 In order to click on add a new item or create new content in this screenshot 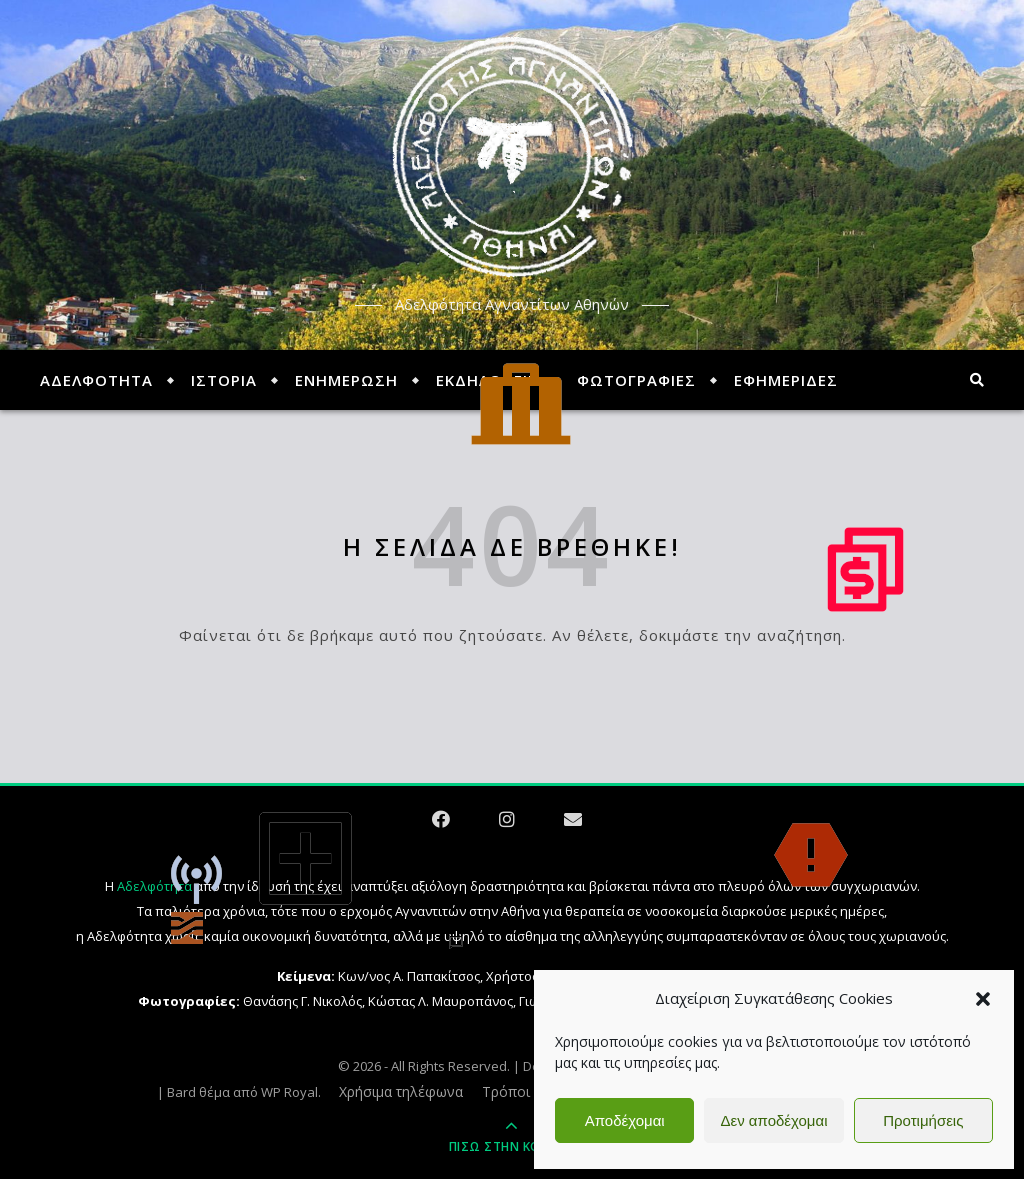, I will do `click(305, 858)`.